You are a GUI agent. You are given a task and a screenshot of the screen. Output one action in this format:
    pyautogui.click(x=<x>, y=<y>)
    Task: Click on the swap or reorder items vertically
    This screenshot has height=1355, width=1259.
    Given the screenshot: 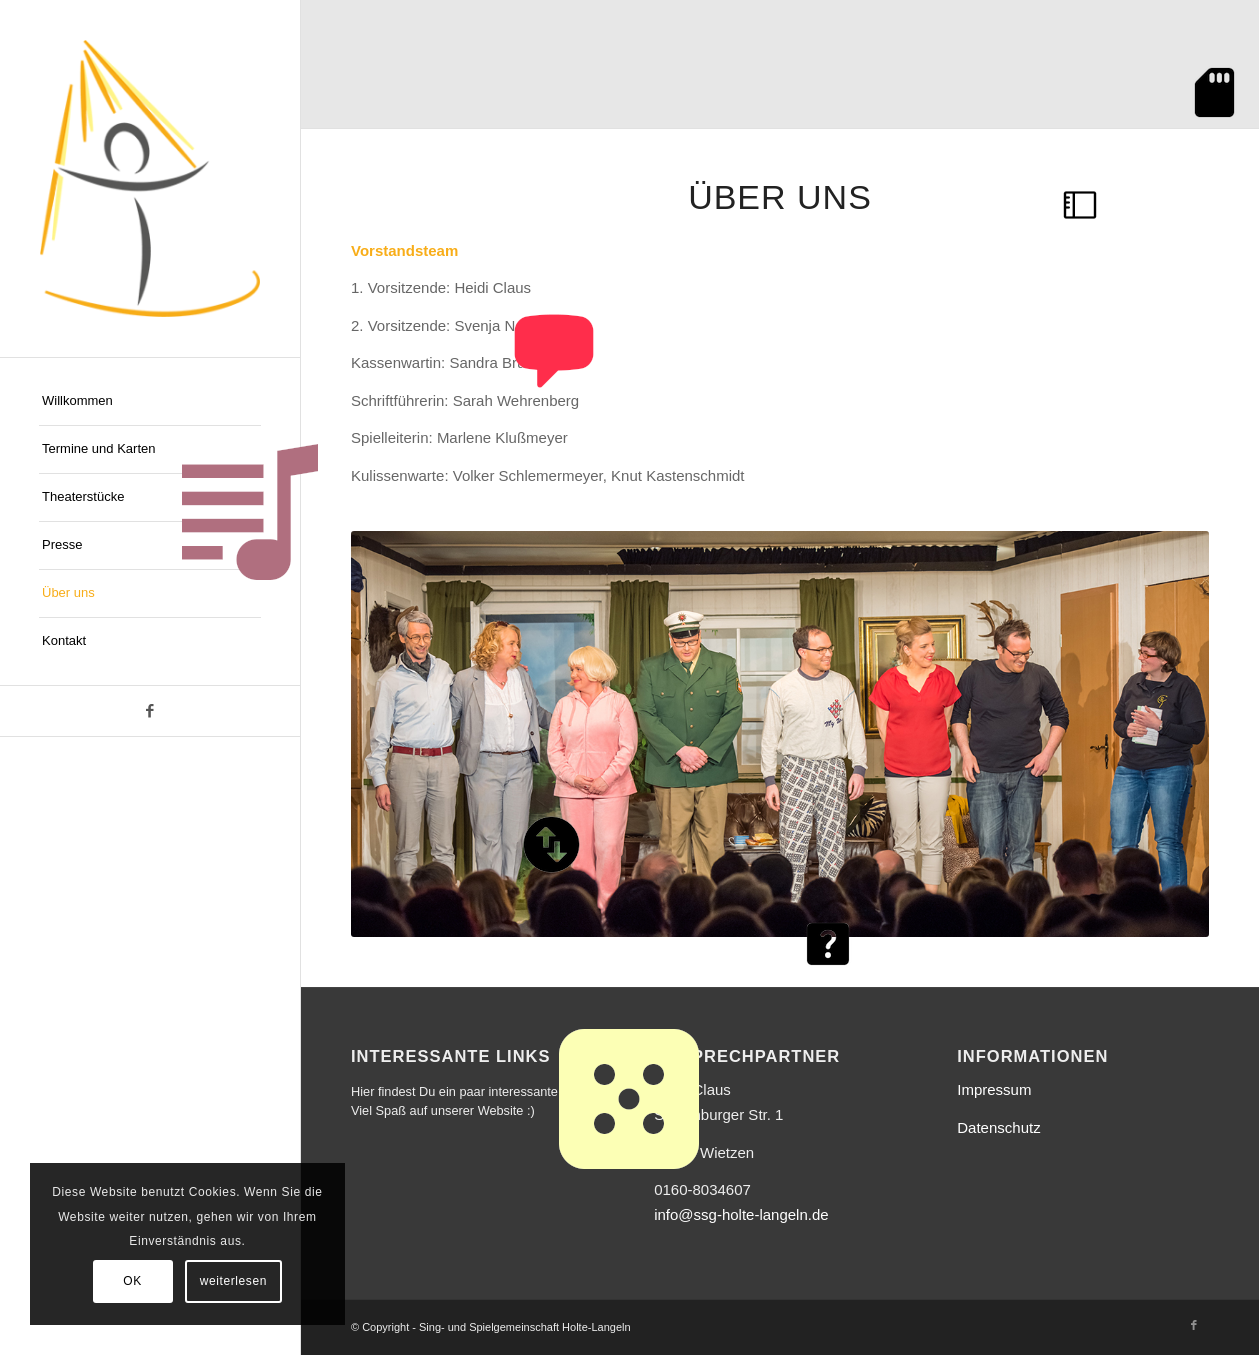 What is the action you would take?
    pyautogui.click(x=551, y=844)
    